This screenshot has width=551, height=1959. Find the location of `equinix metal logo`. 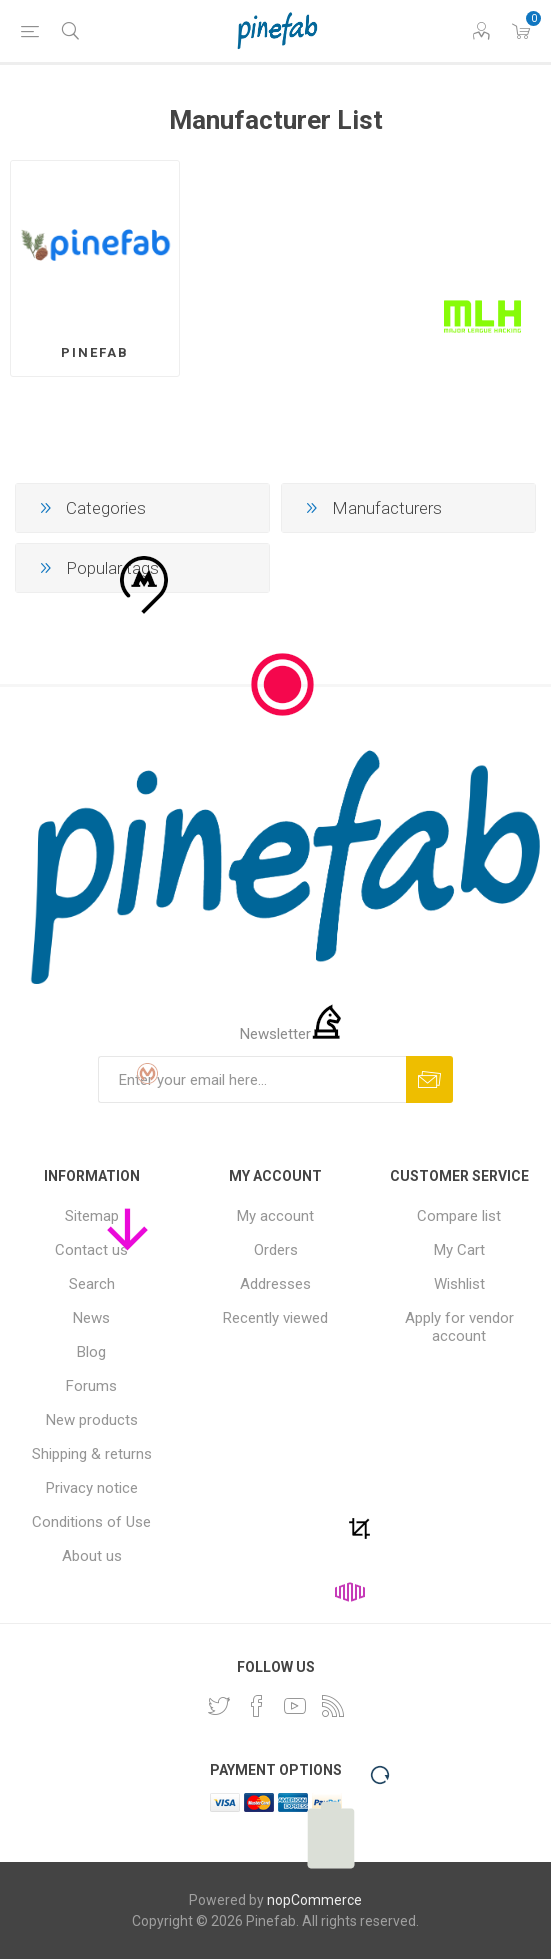

equinix metal logo is located at coordinates (350, 1592).